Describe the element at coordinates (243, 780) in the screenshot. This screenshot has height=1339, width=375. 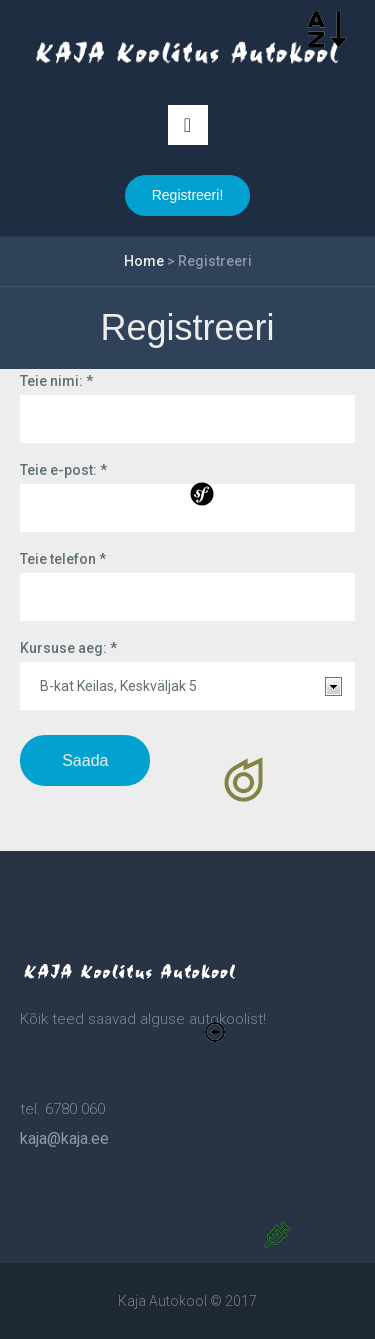
I see `indicates meteor or space weather event` at that location.